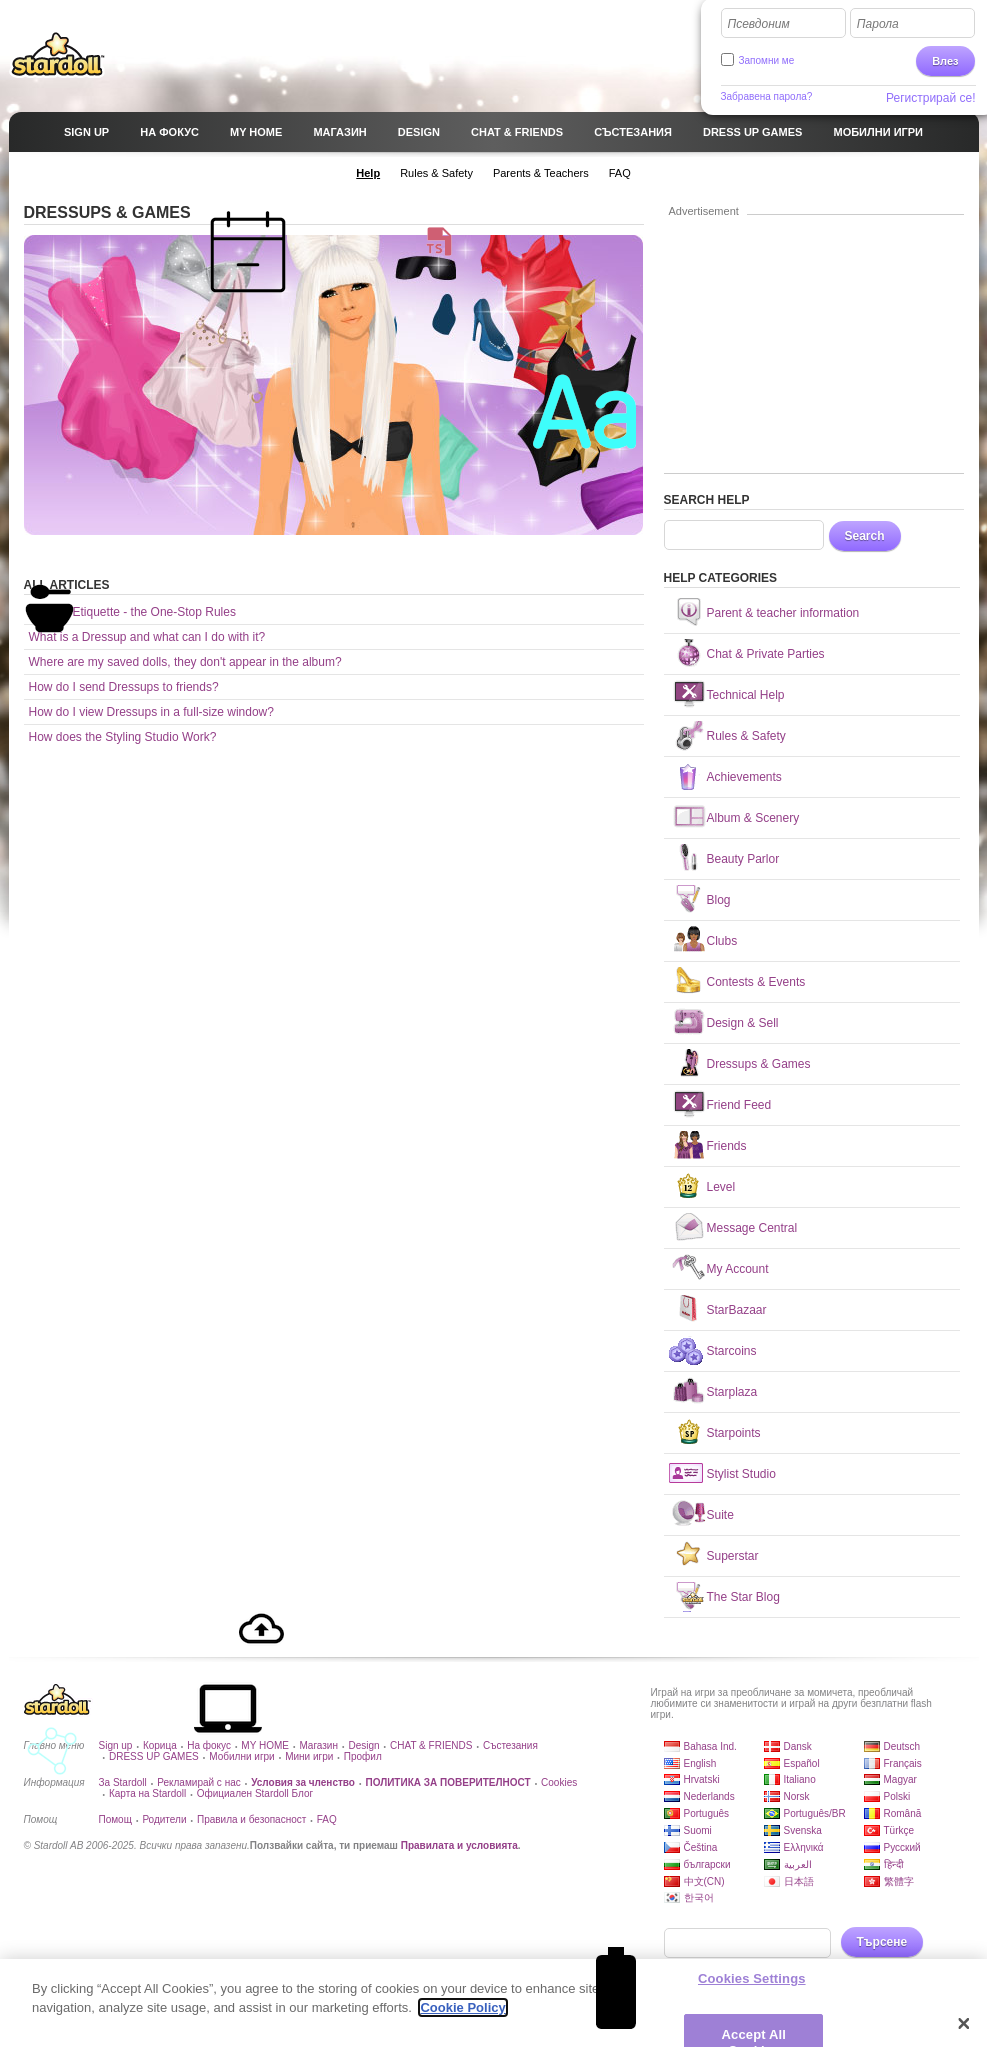 This screenshot has width=987, height=2047. I want to click on adjust text formatting and font settings, so click(584, 416).